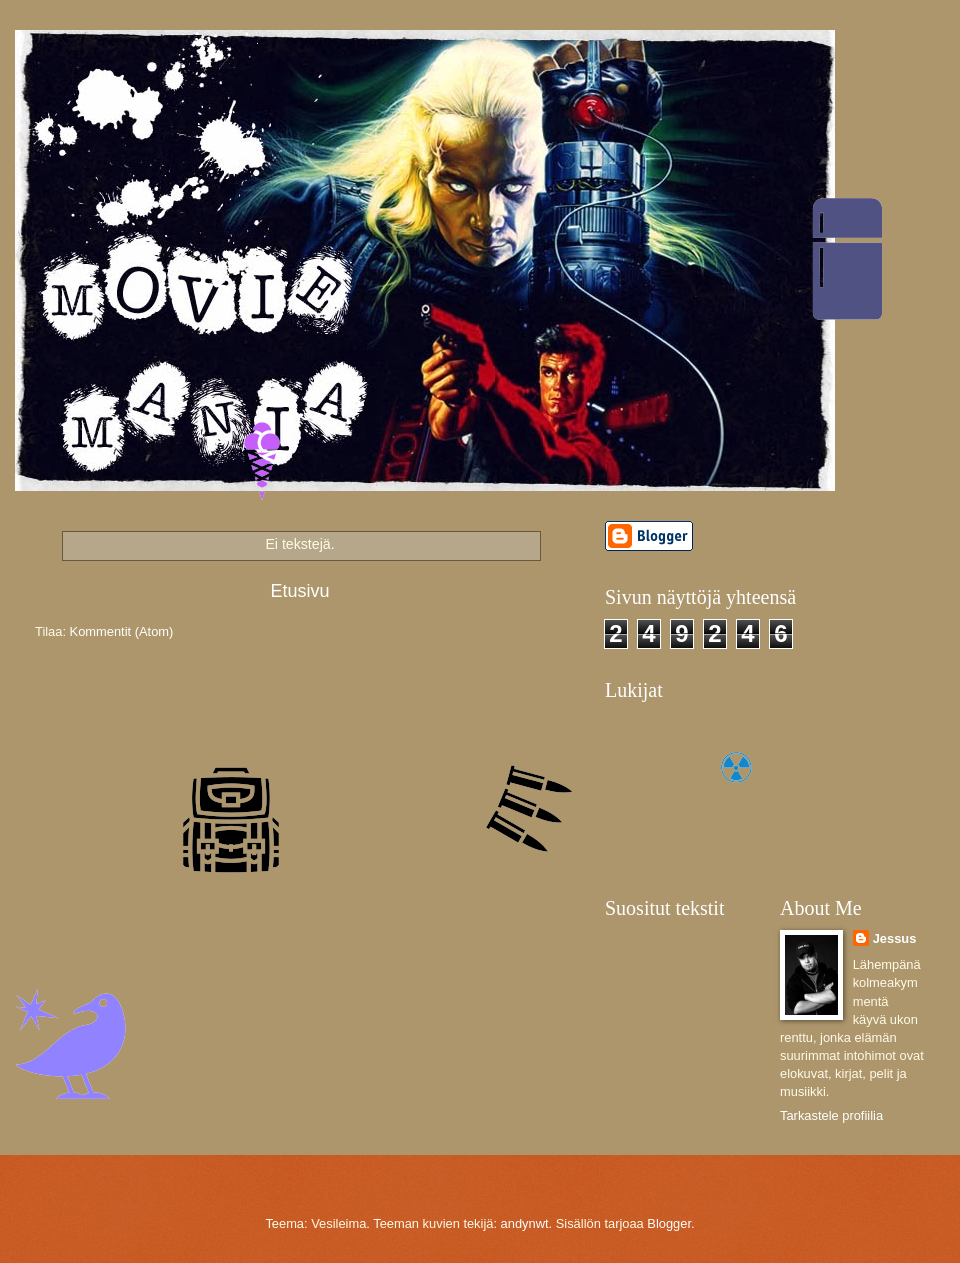  I want to click on dessert or sweet treats category, so click(262, 462).